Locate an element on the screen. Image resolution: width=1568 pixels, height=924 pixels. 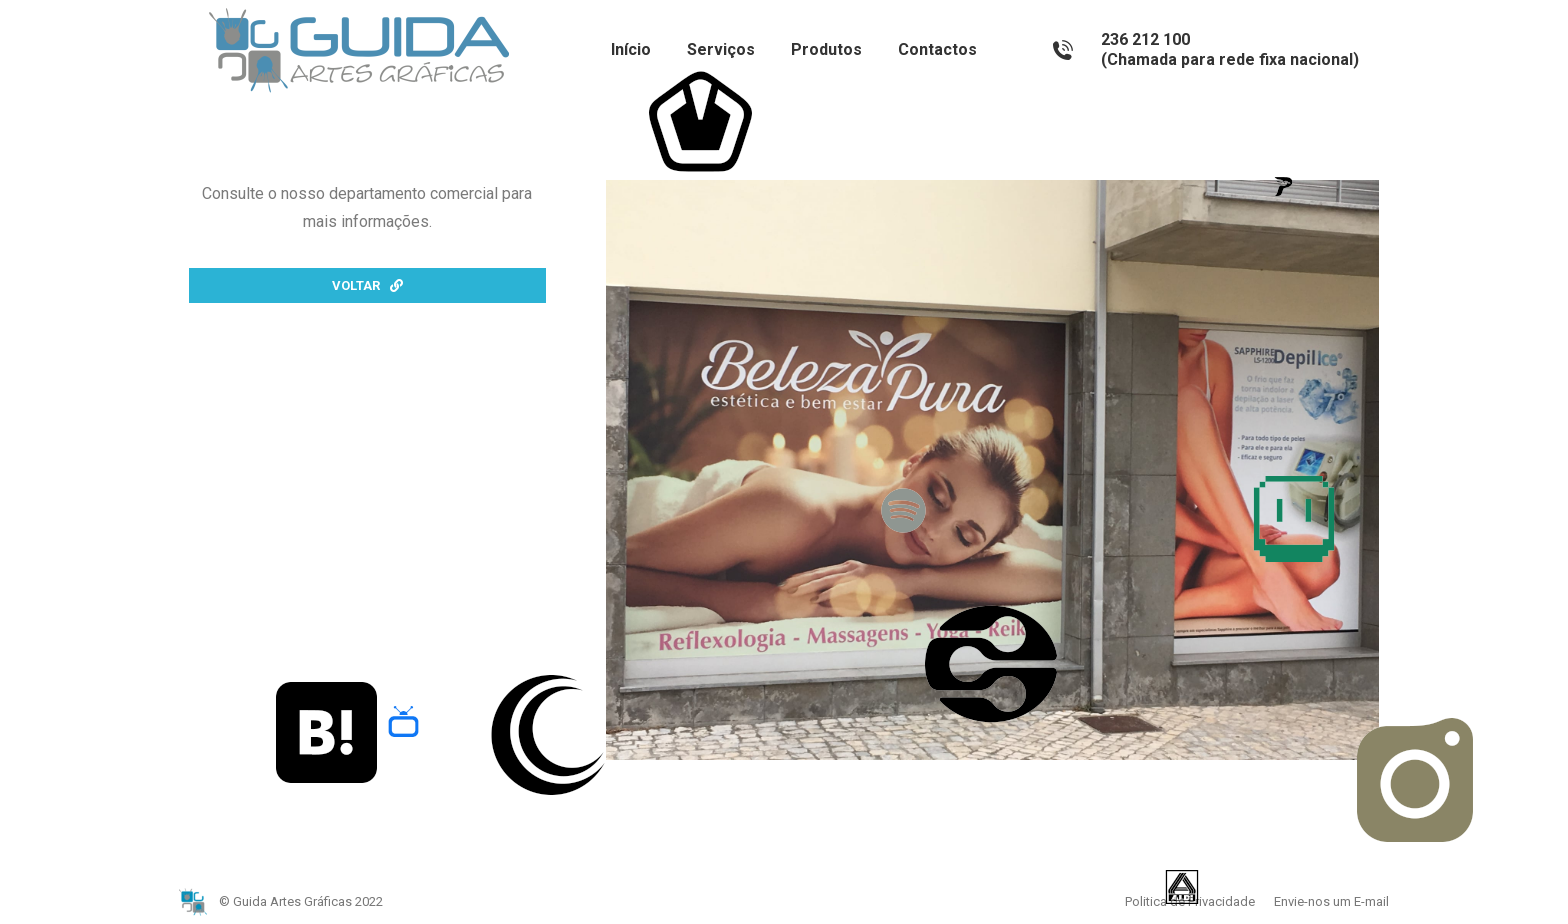
open the MyShows app is located at coordinates (403, 721).